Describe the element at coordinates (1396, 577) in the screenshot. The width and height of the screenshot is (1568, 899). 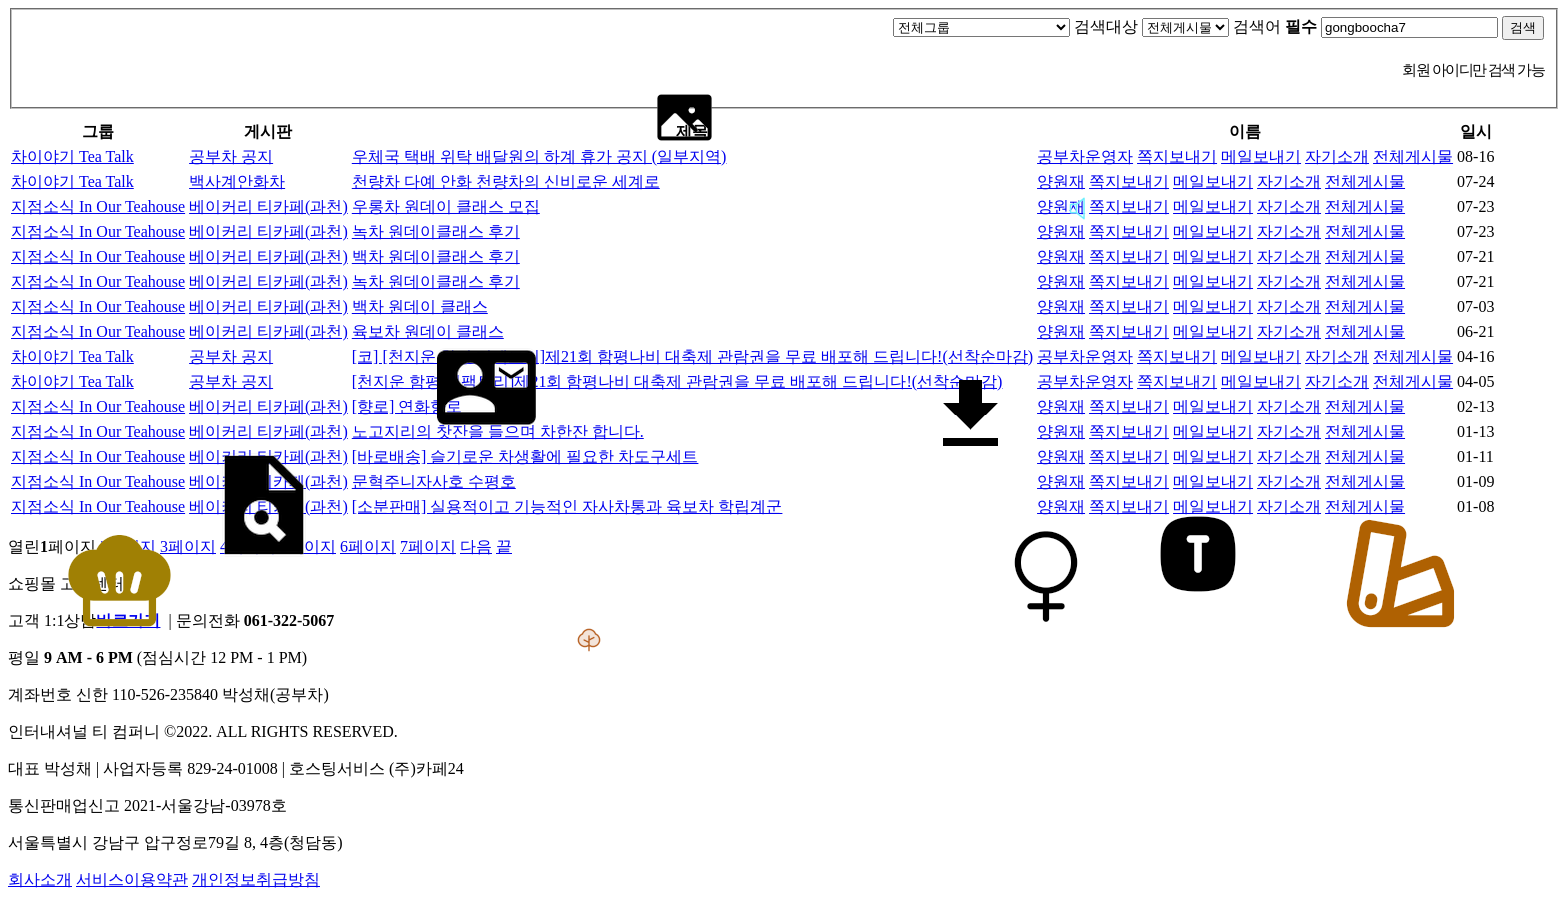
I see `open color palette or theme options` at that location.